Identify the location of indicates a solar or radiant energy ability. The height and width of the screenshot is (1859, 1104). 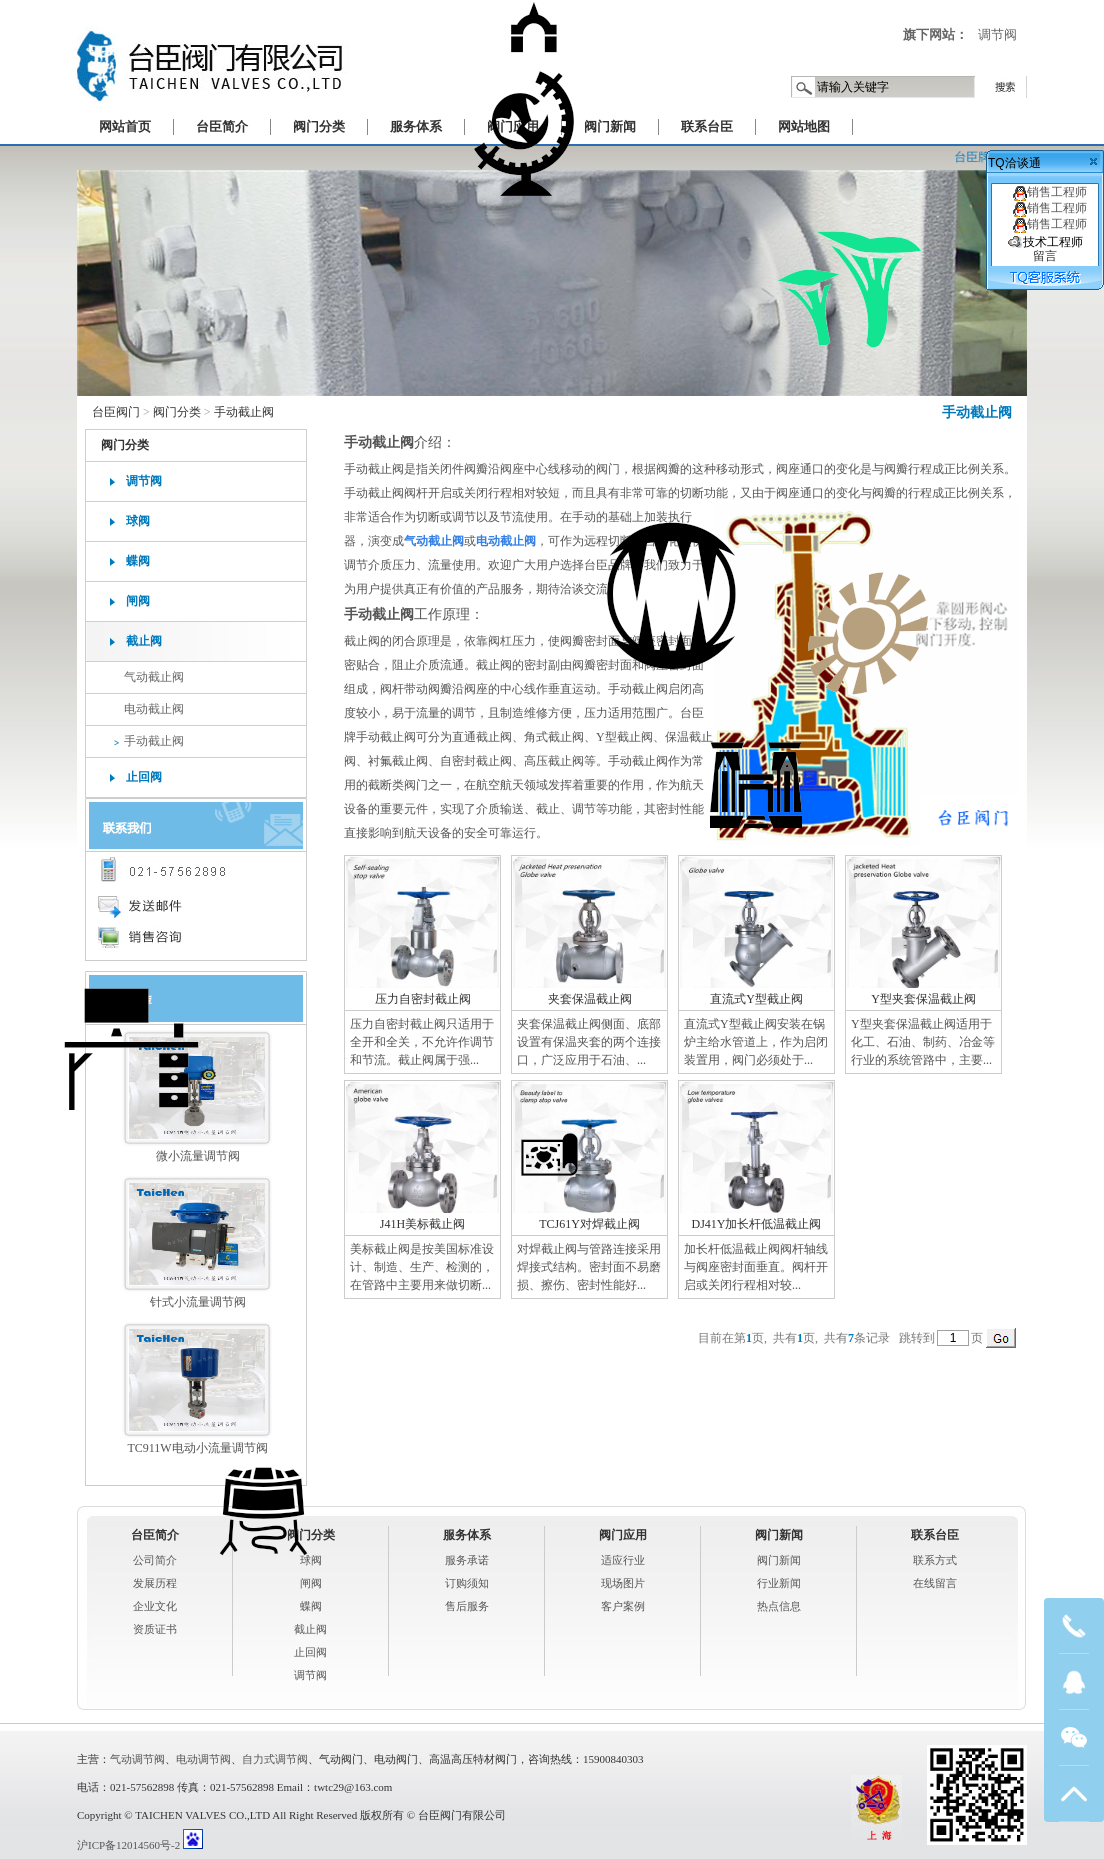
(869, 633).